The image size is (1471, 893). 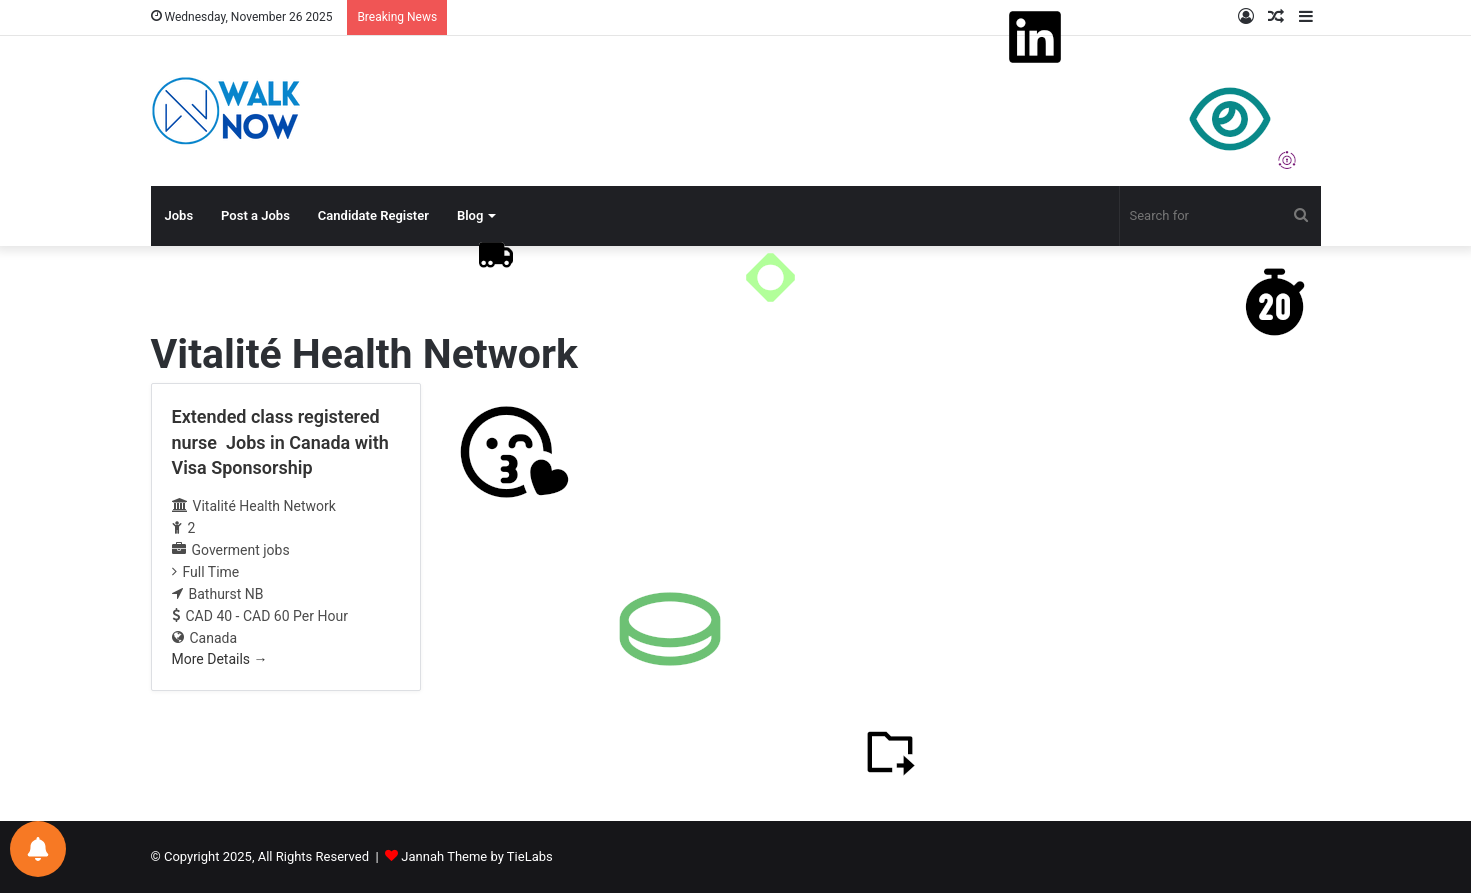 What do you see at coordinates (512, 452) in the screenshot?
I see `send a kiss or flirty reaction` at bounding box center [512, 452].